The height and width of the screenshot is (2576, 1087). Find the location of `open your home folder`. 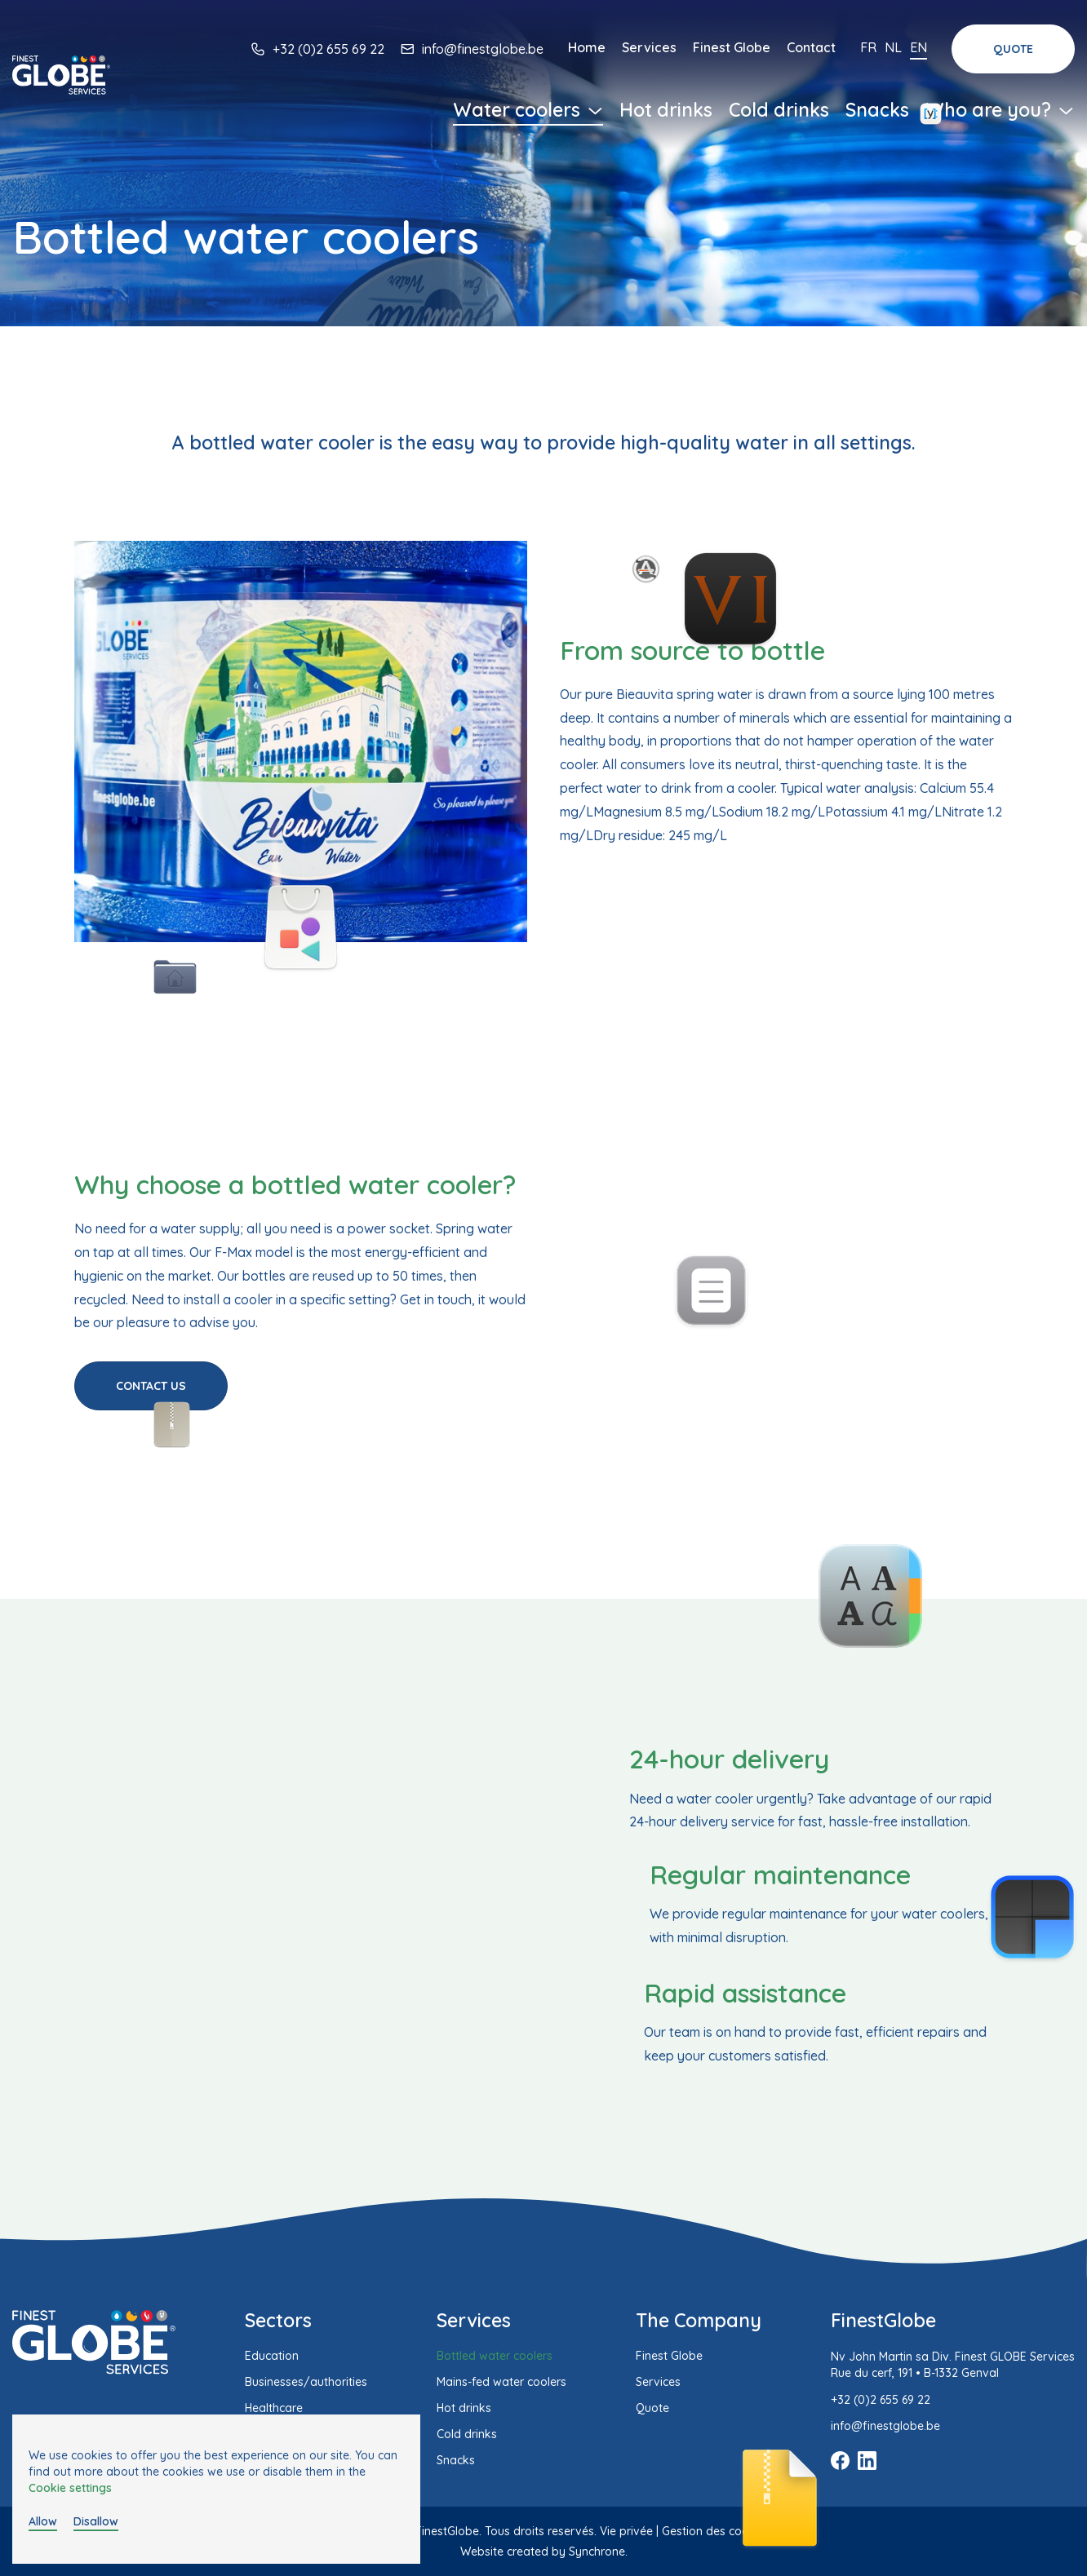

open your home folder is located at coordinates (175, 976).